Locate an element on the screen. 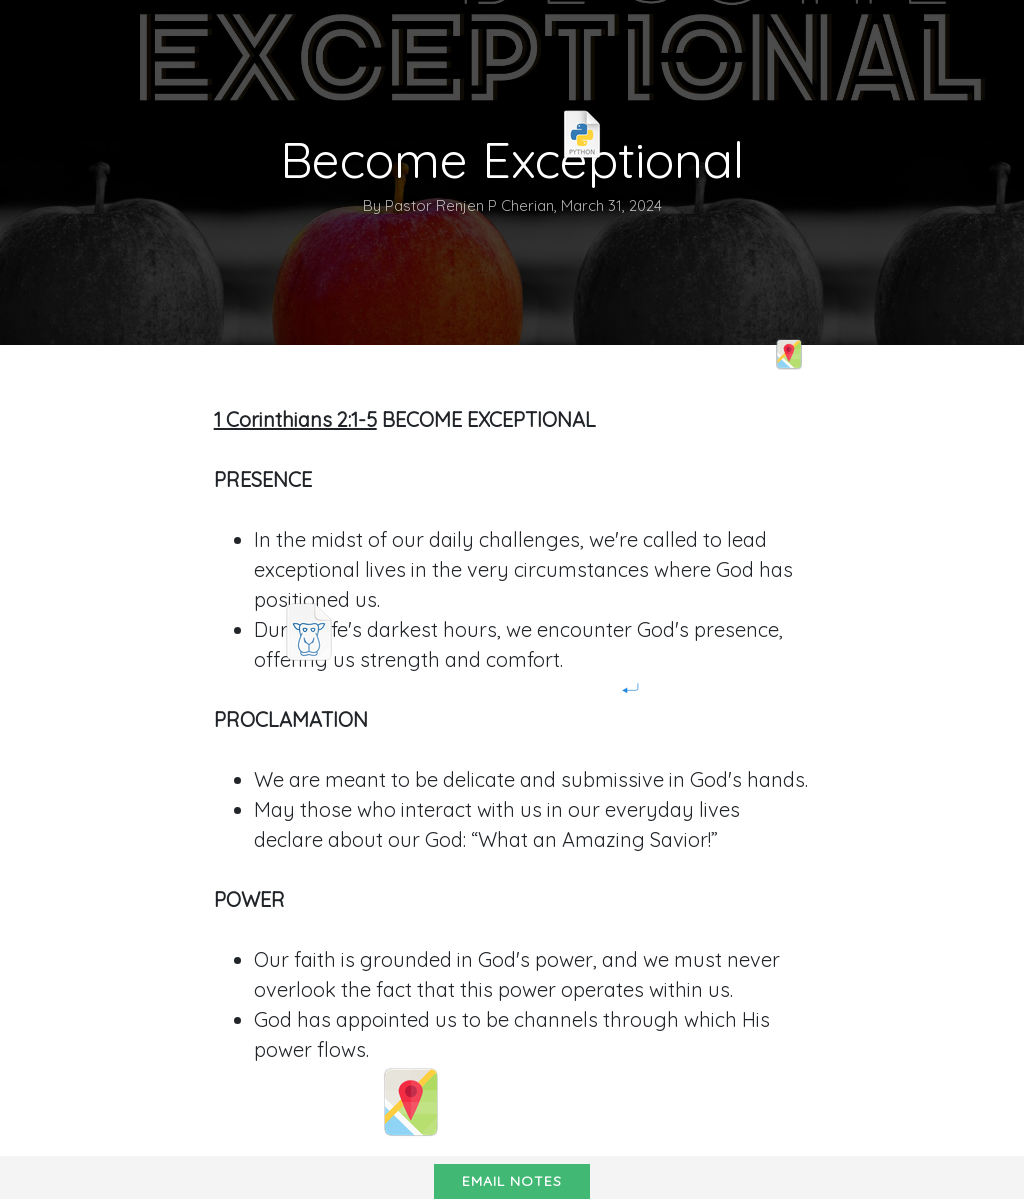 Image resolution: width=1024 pixels, height=1199 pixels. a perl programming language file is located at coordinates (309, 632).